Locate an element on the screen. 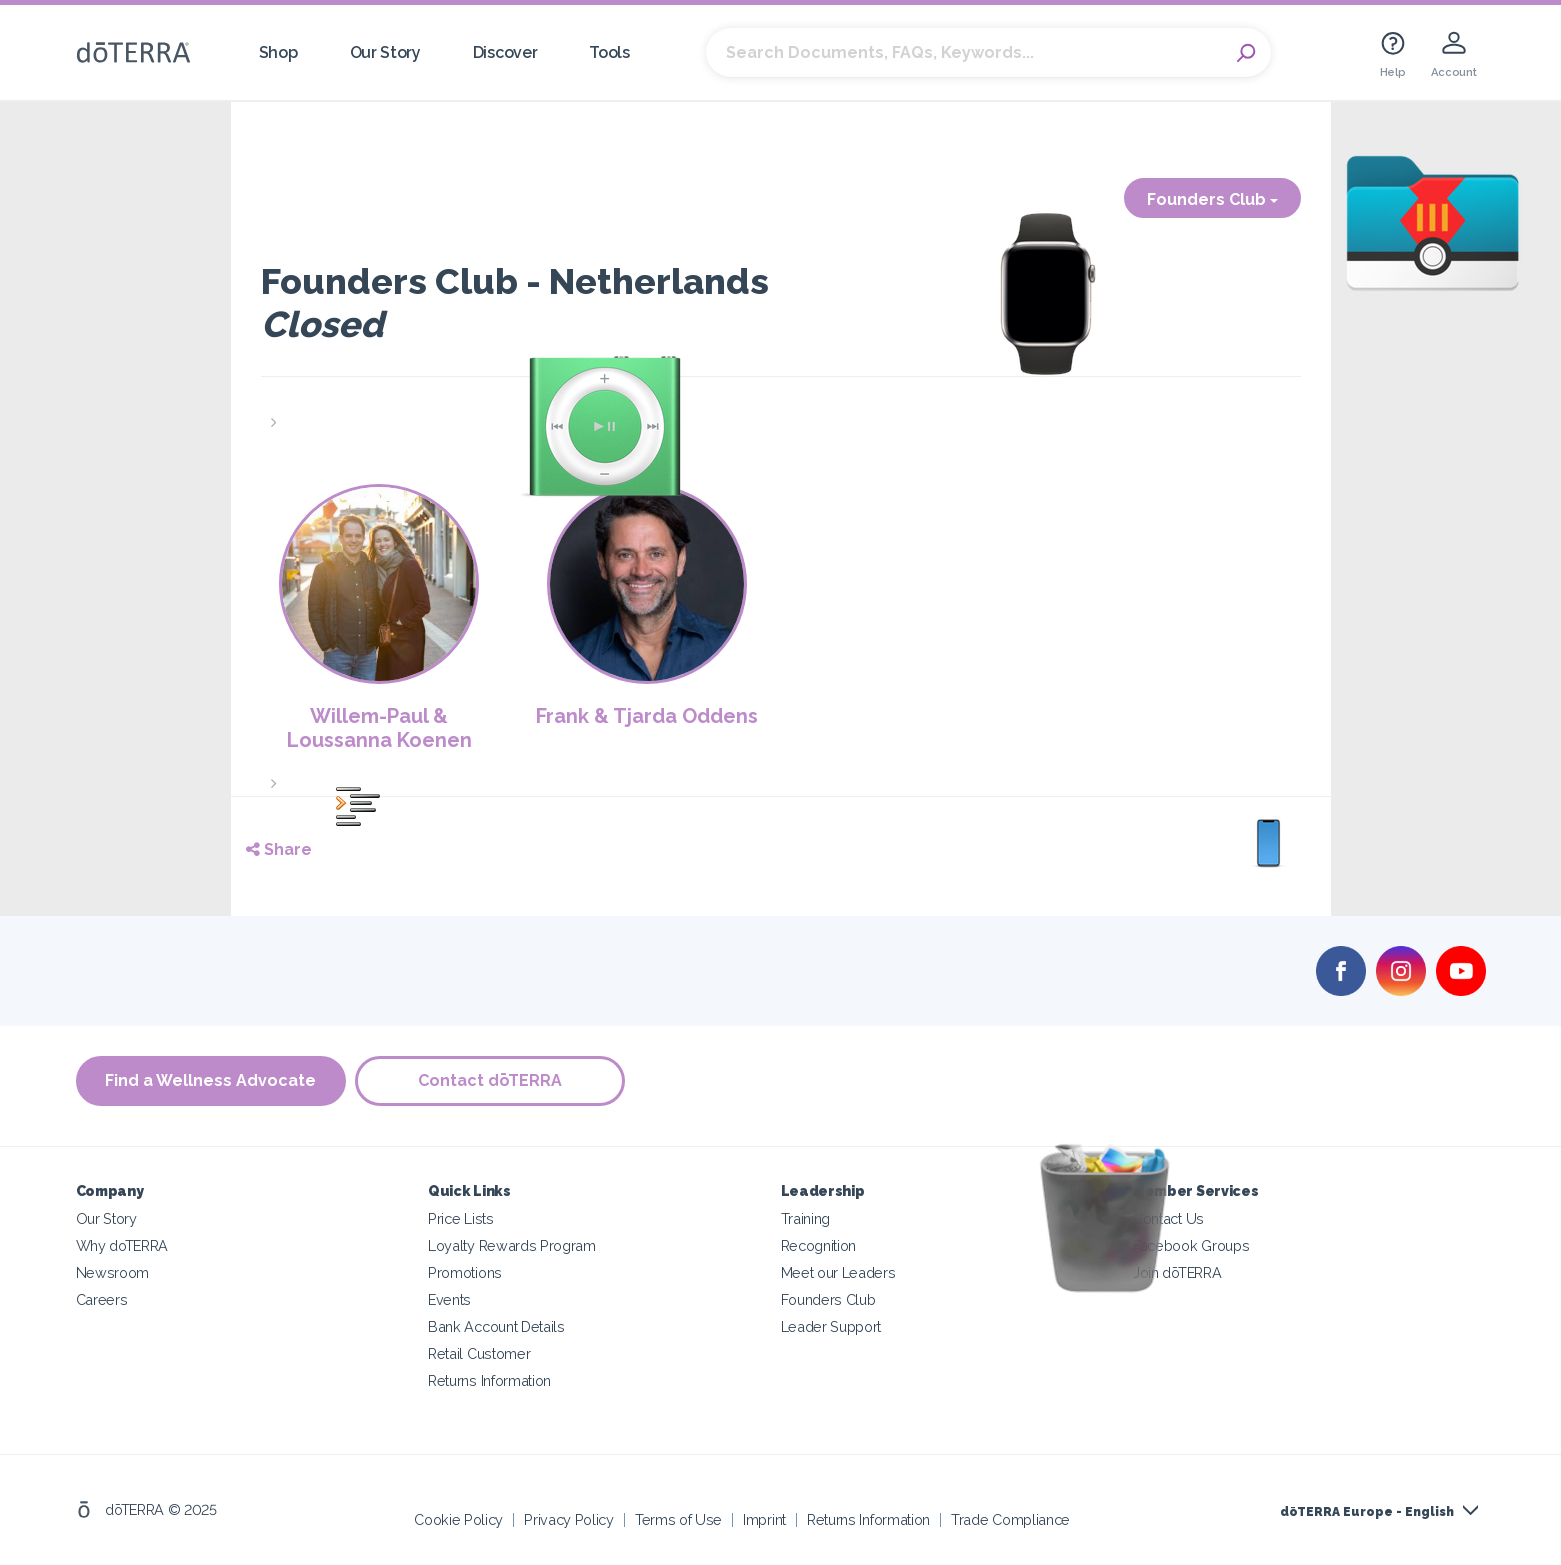 This screenshot has width=1561, height=1565. increase text indentation is located at coordinates (358, 808).